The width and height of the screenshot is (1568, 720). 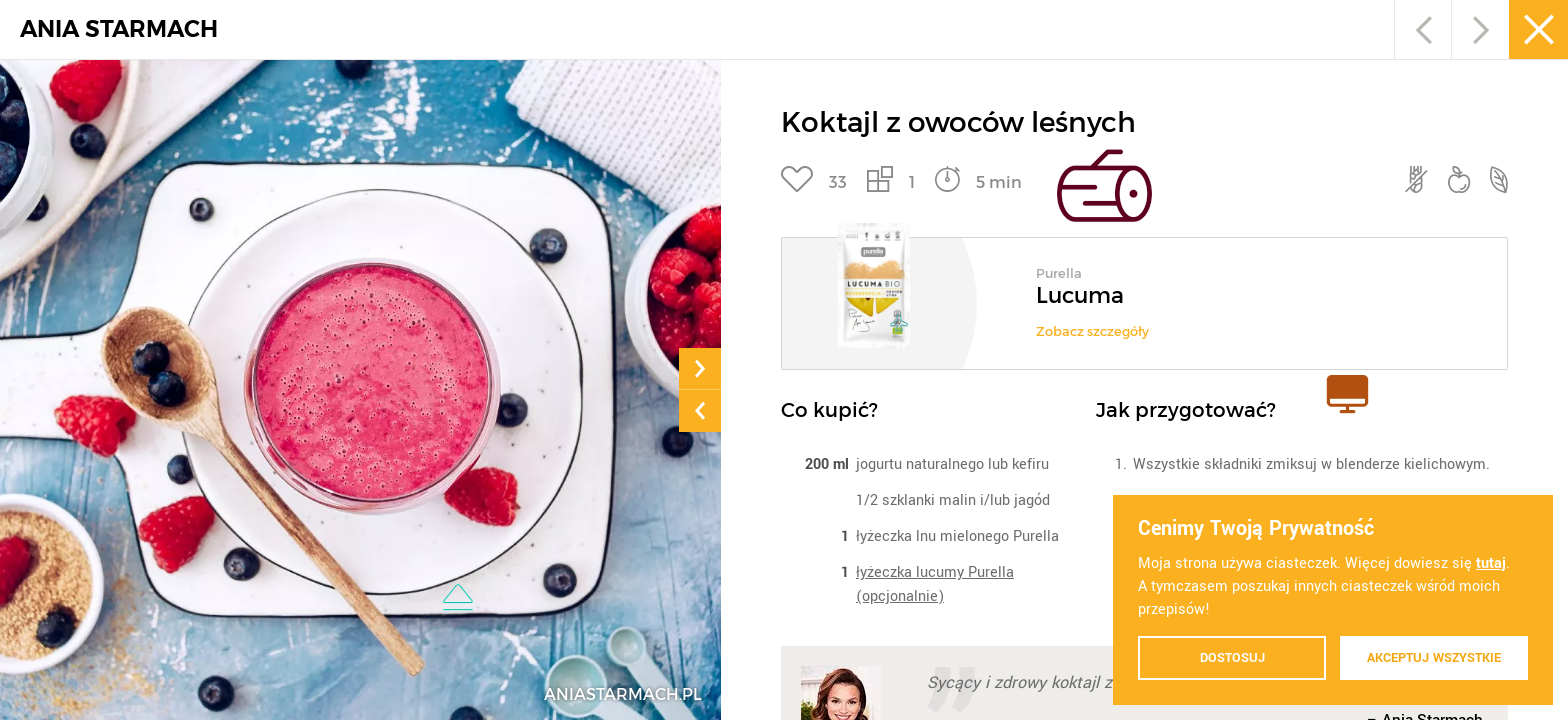 I want to click on view activity log or history, so click(x=1104, y=190).